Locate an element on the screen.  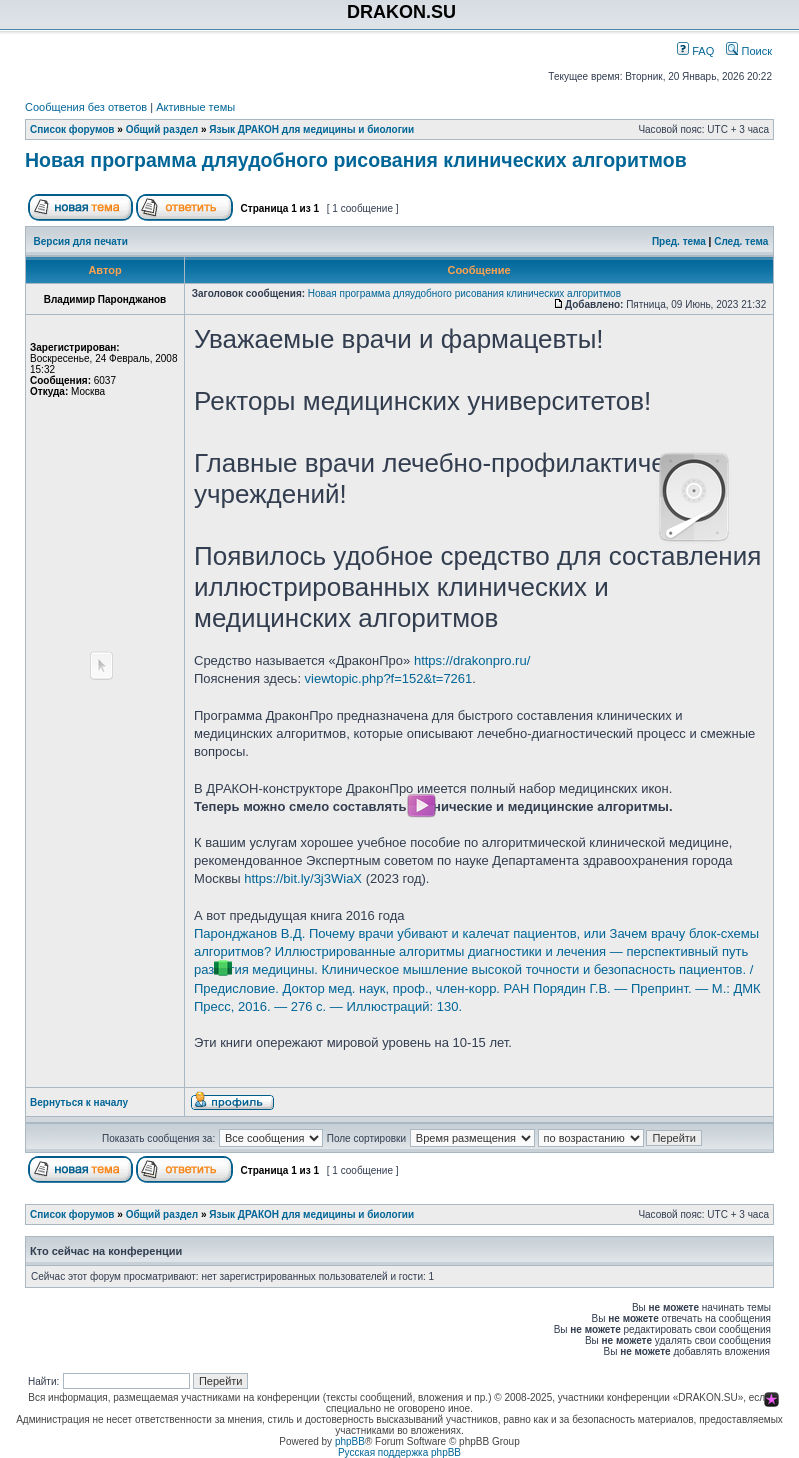
open disk management utility is located at coordinates (694, 497).